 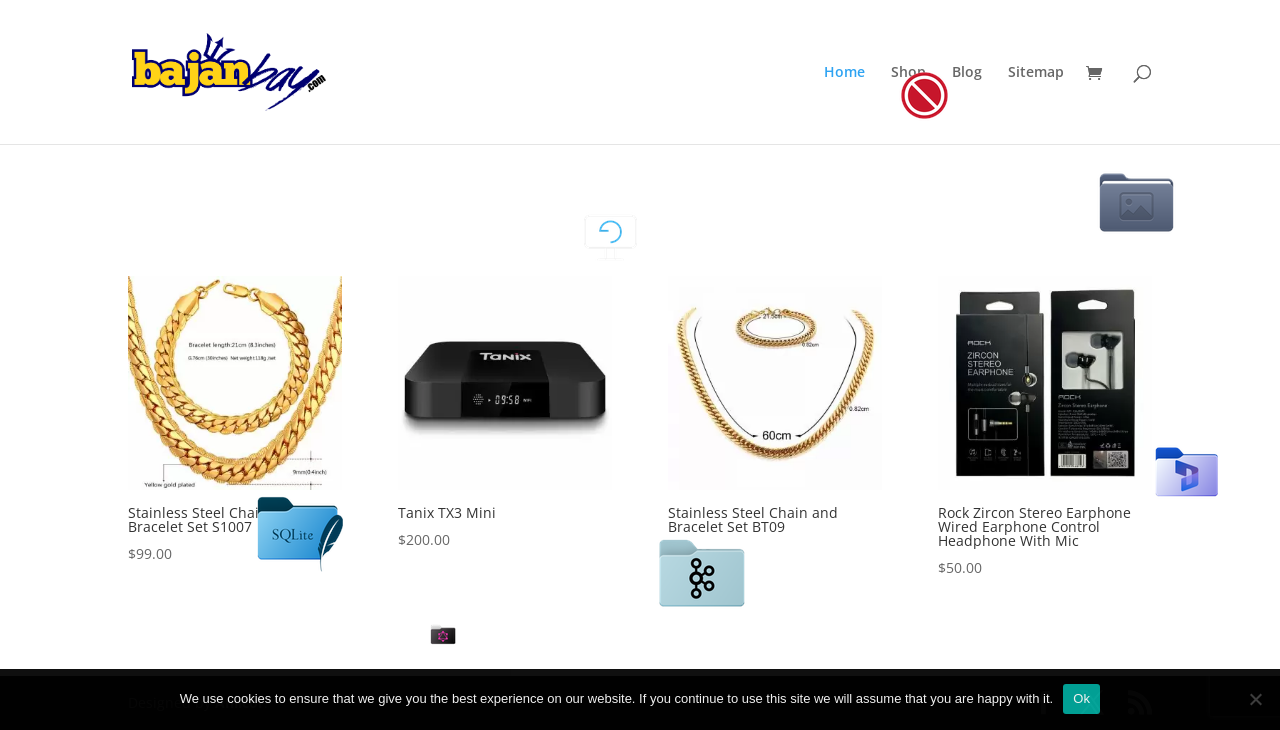 I want to click on delete or remove selected item, so click(x=924, y=95).